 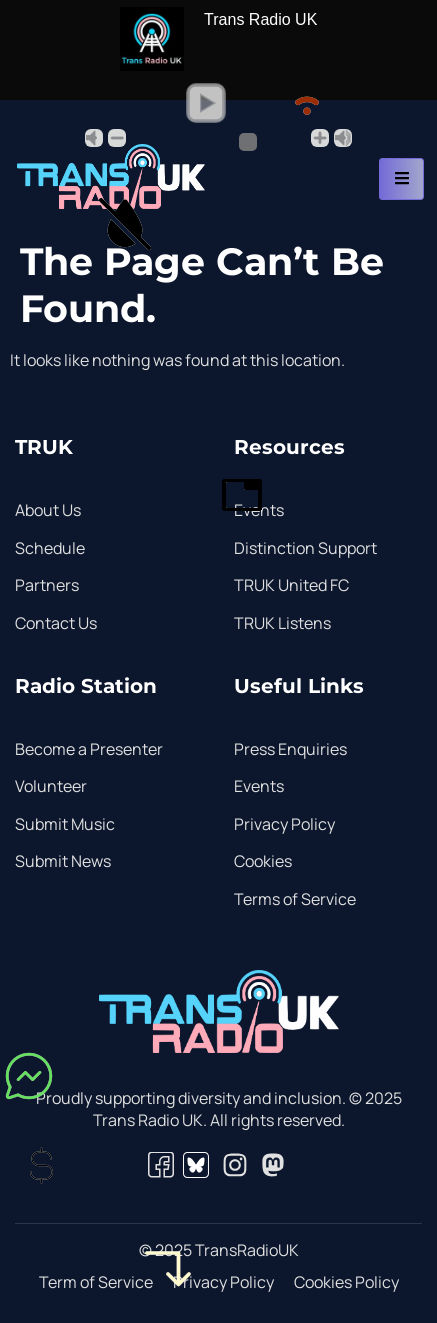 What do you see at coordinates (242, 495) in the screenshot?
I see `open a new browser tab` at bounding box center [242, 495].